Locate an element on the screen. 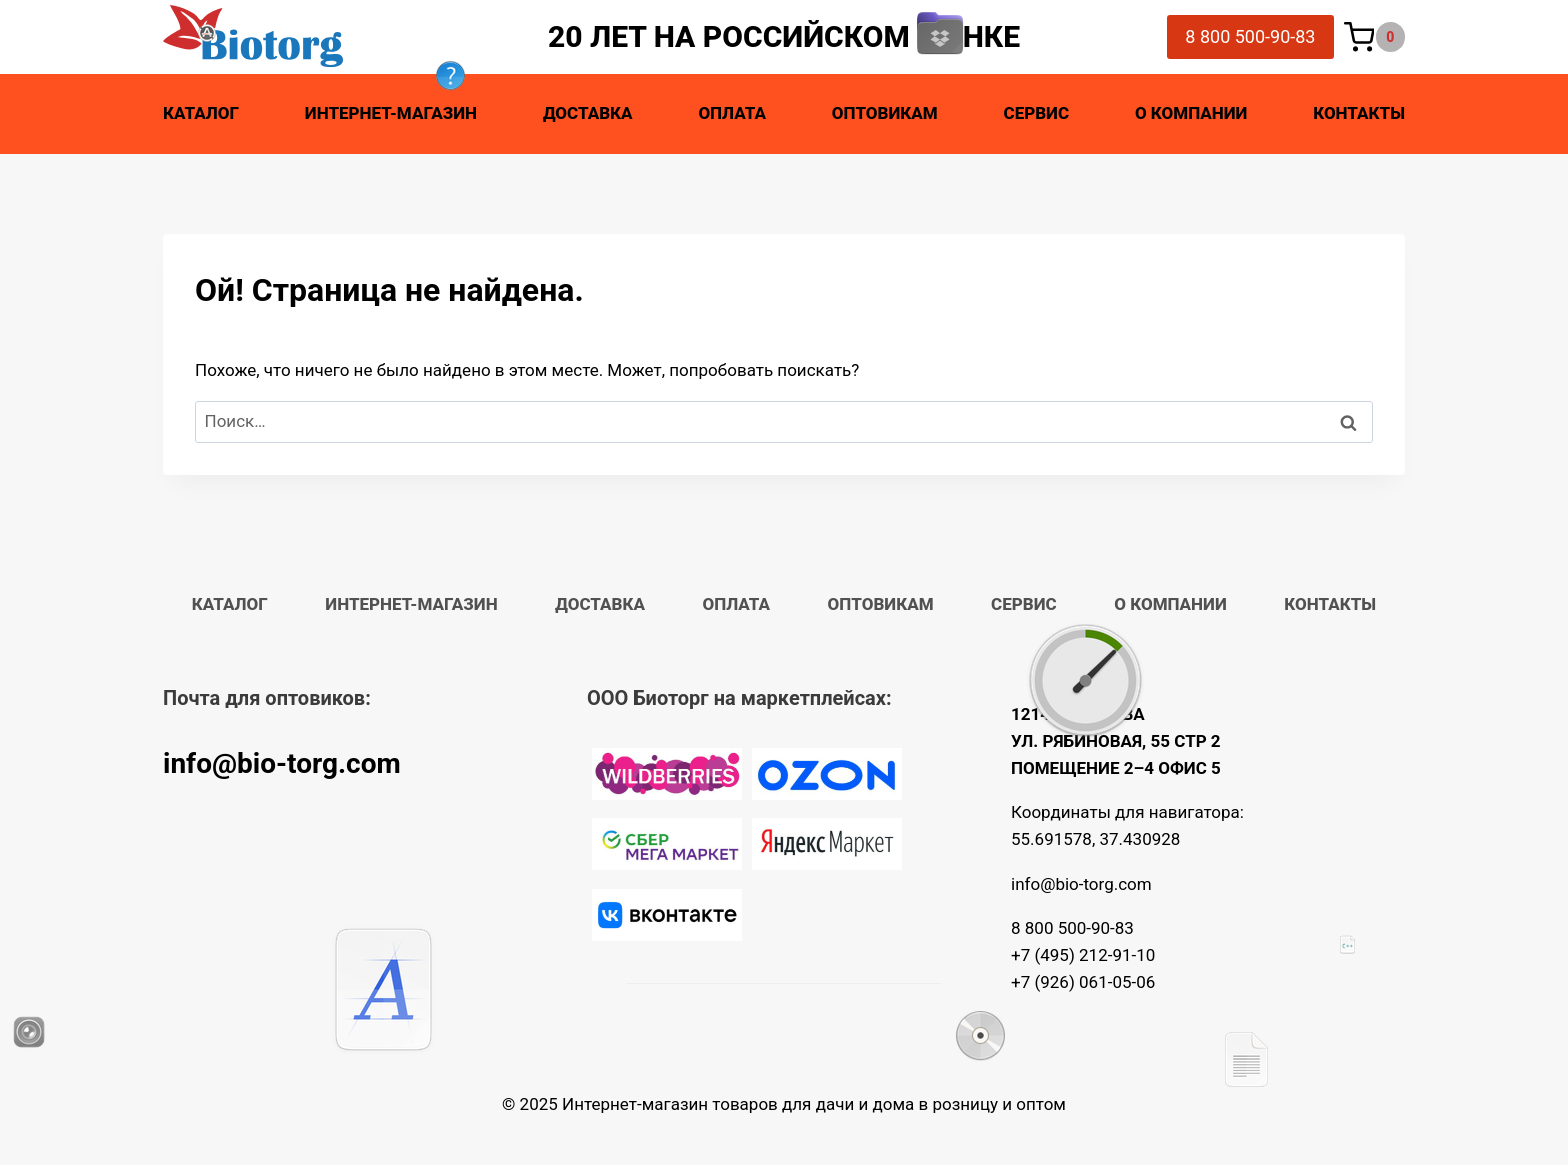 Image resolution: width=1568 pixels, height=1165 pixels. open help or support center is located at coordinates (450, 75).